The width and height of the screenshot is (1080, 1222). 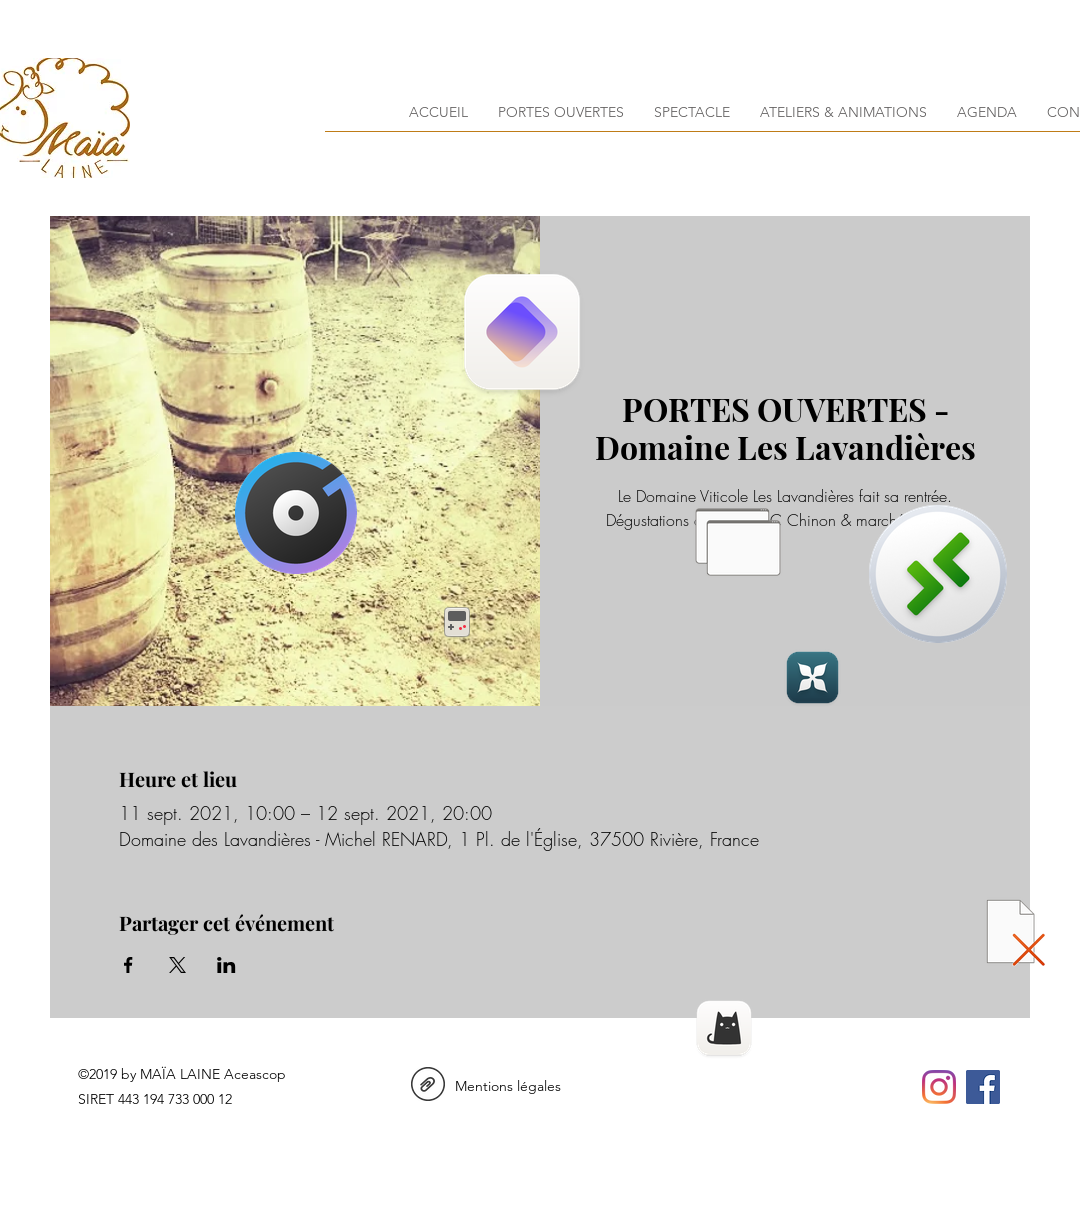 What do you see at coordinates (738, 542) in the screenshot?
I see `arrange windows in cascade view` at bounding box center [738, 542].